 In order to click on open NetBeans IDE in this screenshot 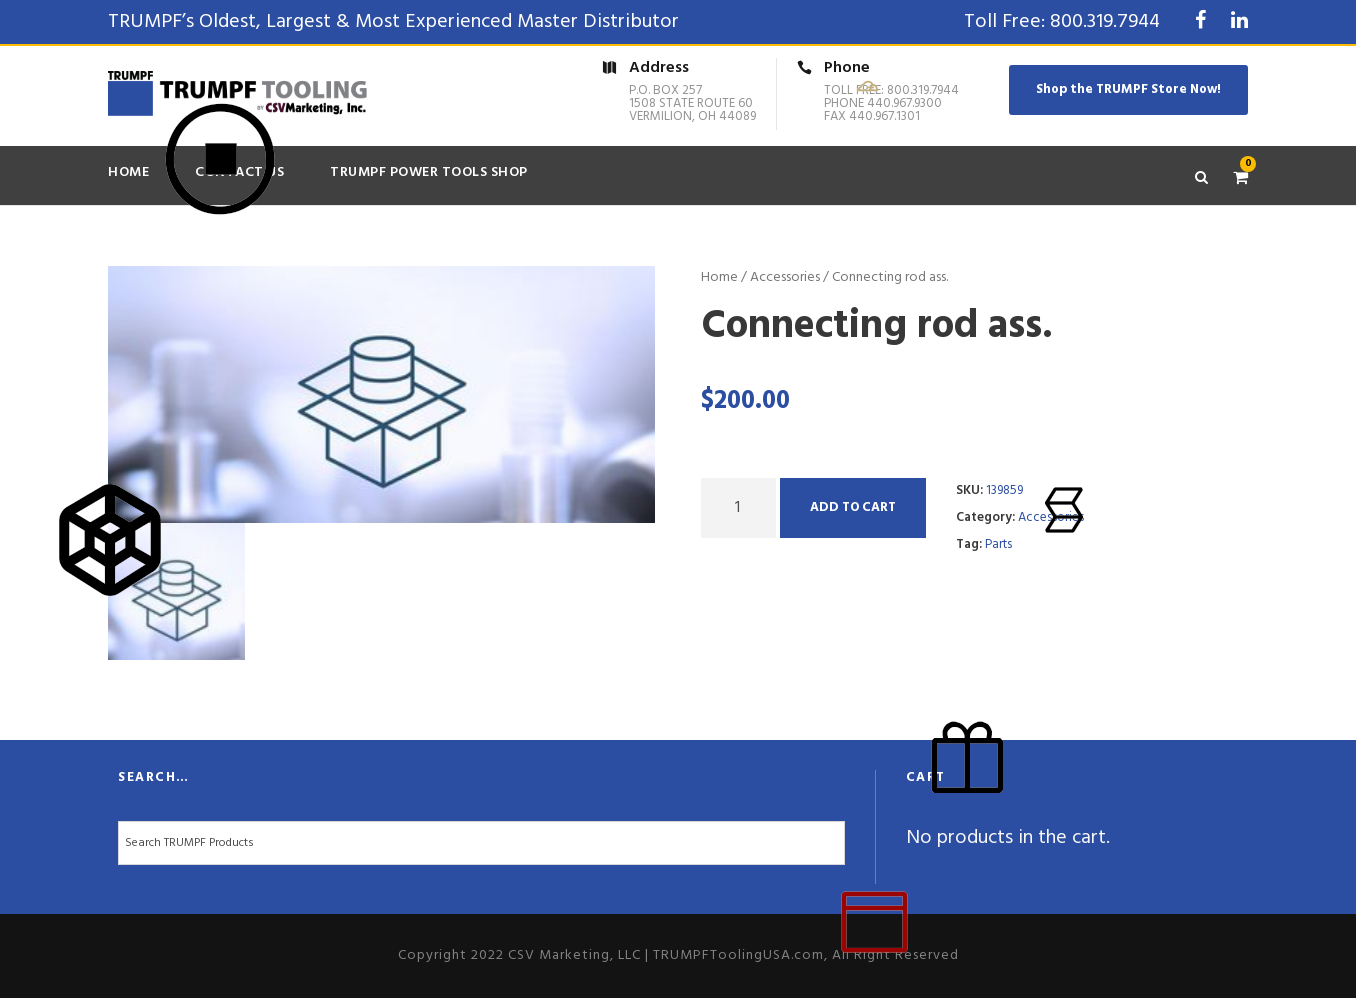, I will do `click(110, 540)`.